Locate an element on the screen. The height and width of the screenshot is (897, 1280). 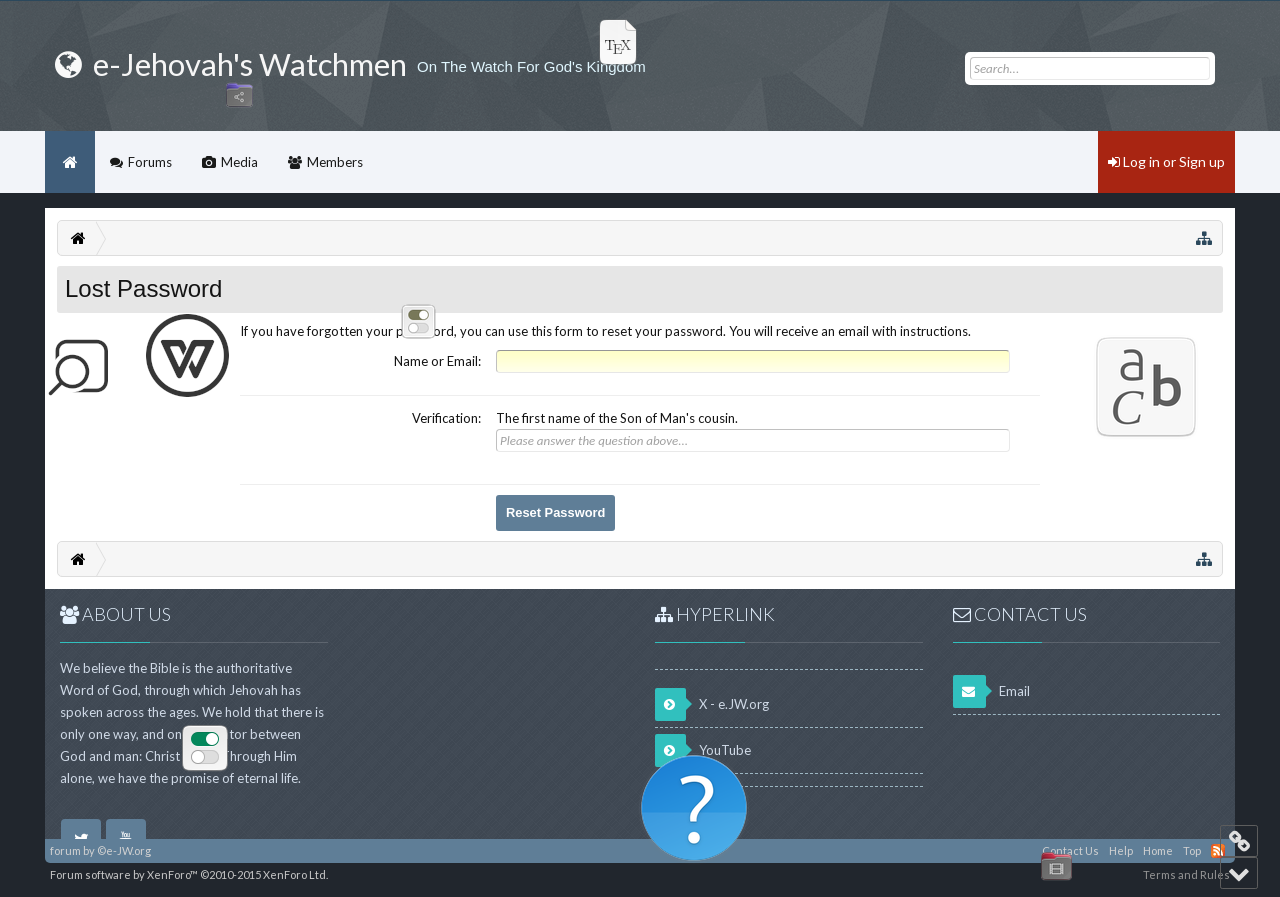
open unity tweak tool to customize desktop settings is located at coordinates (205, 748).